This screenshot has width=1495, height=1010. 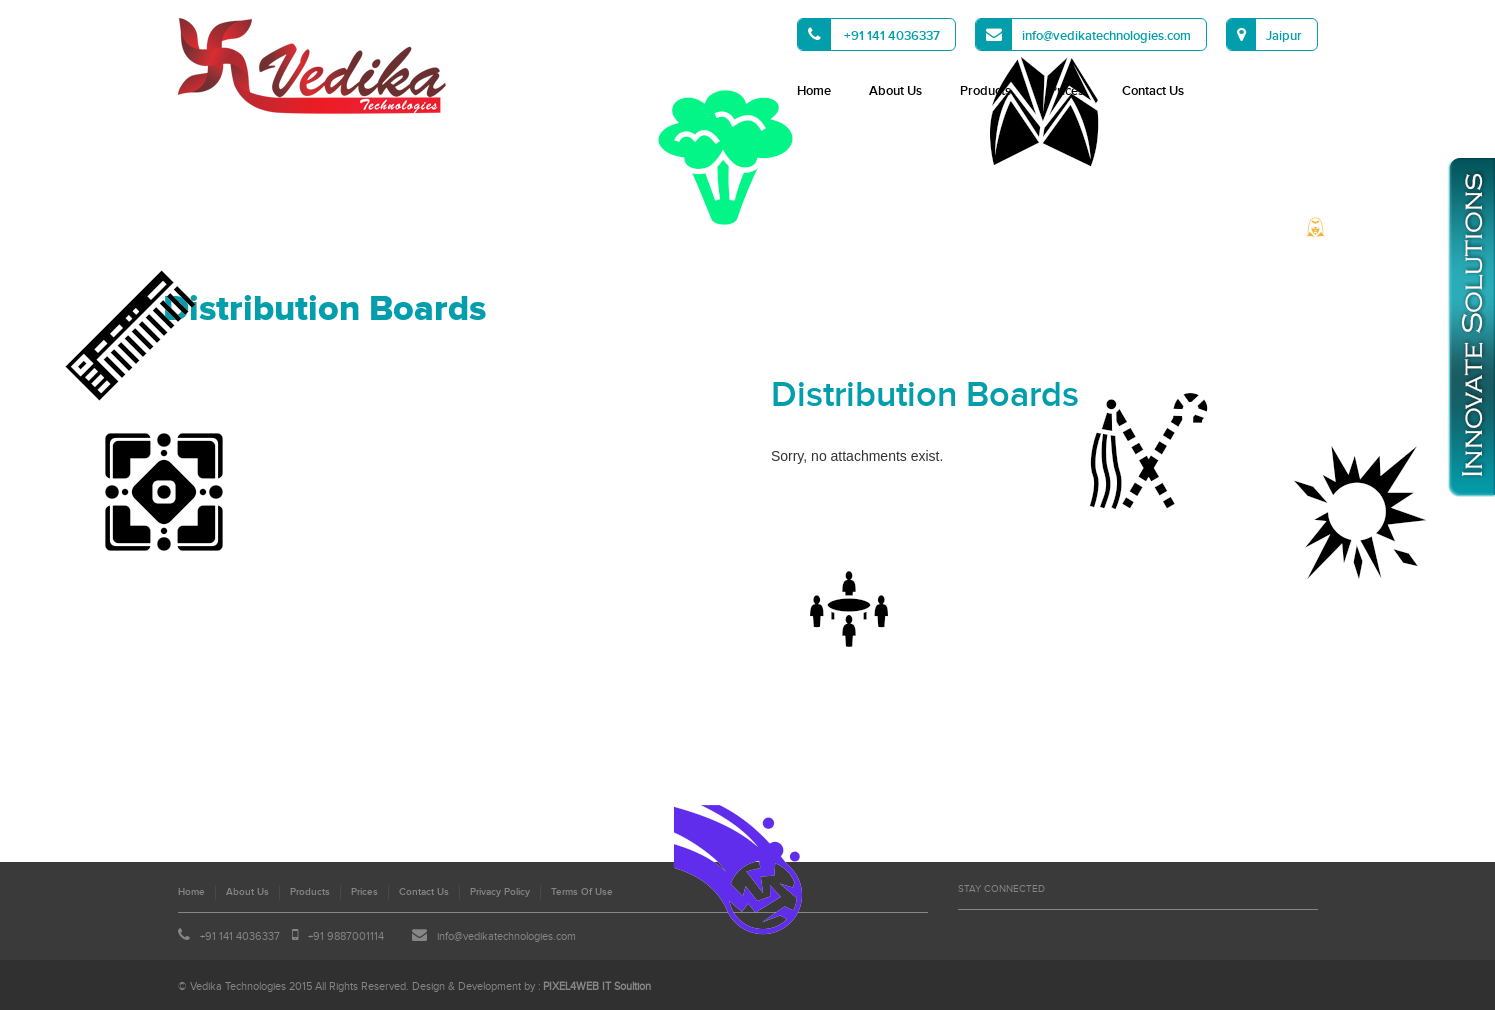 What do you see at coordinates (164, 492) in the screenshot?
I see `center or align selected elements` at bounding box center [164, 492].